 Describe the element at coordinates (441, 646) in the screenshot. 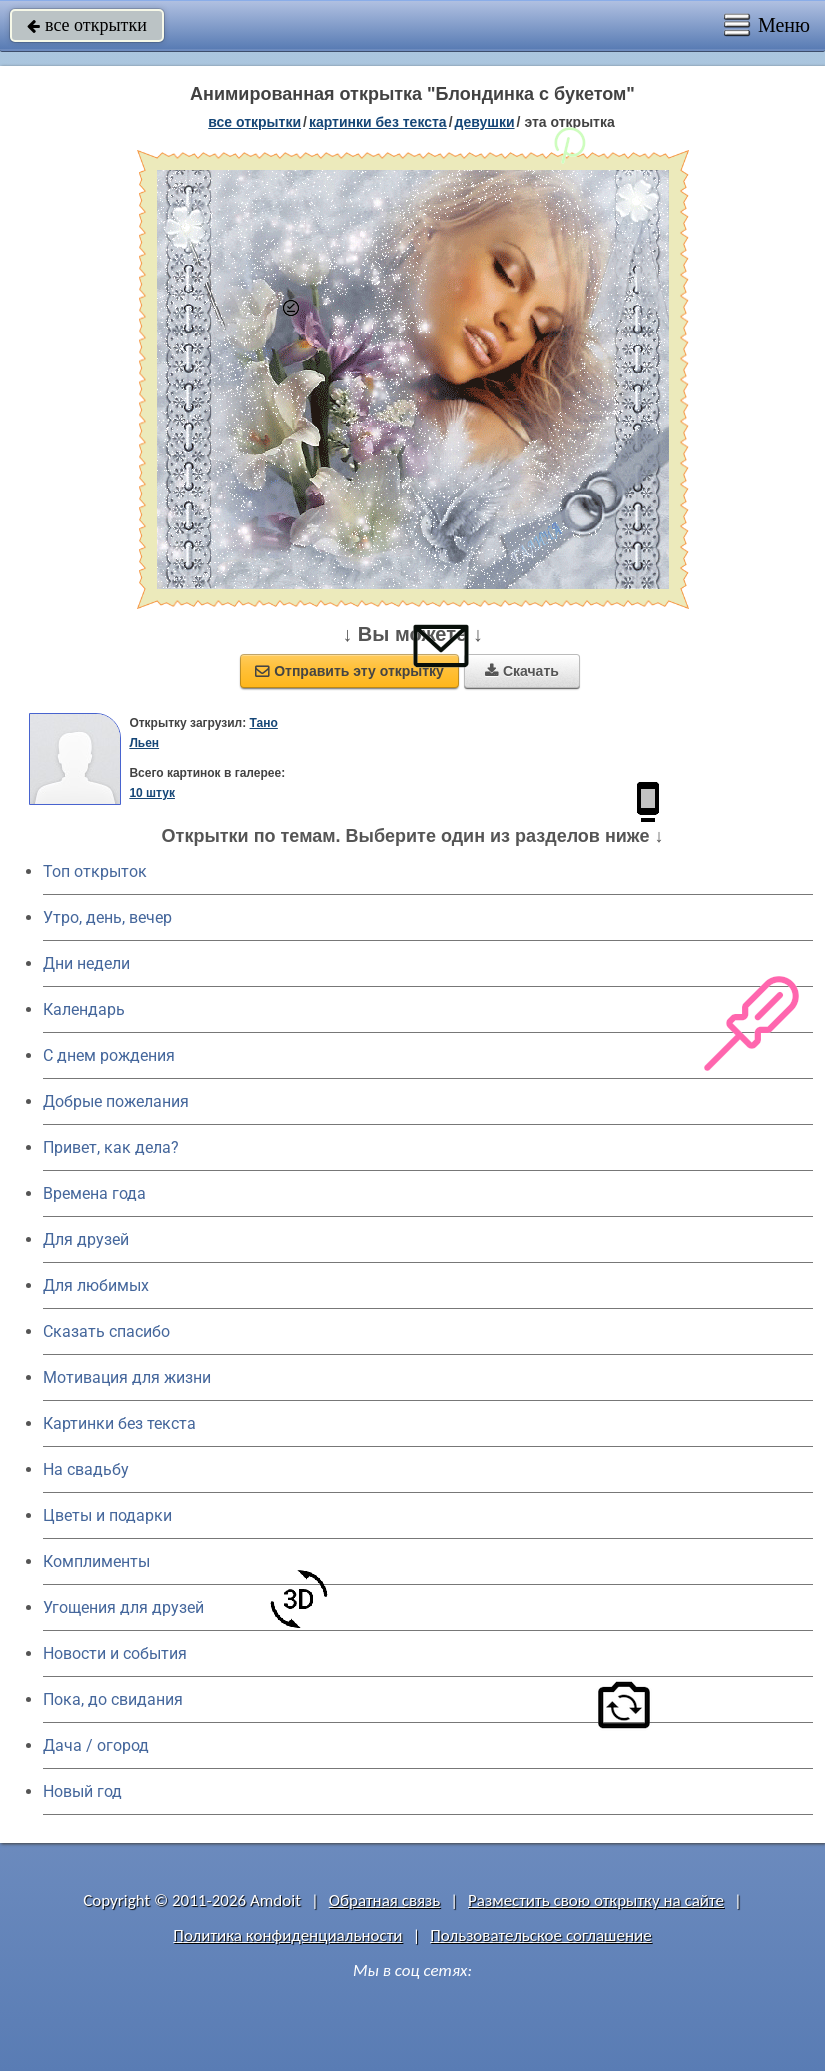

I see `open your inbox` at that location.